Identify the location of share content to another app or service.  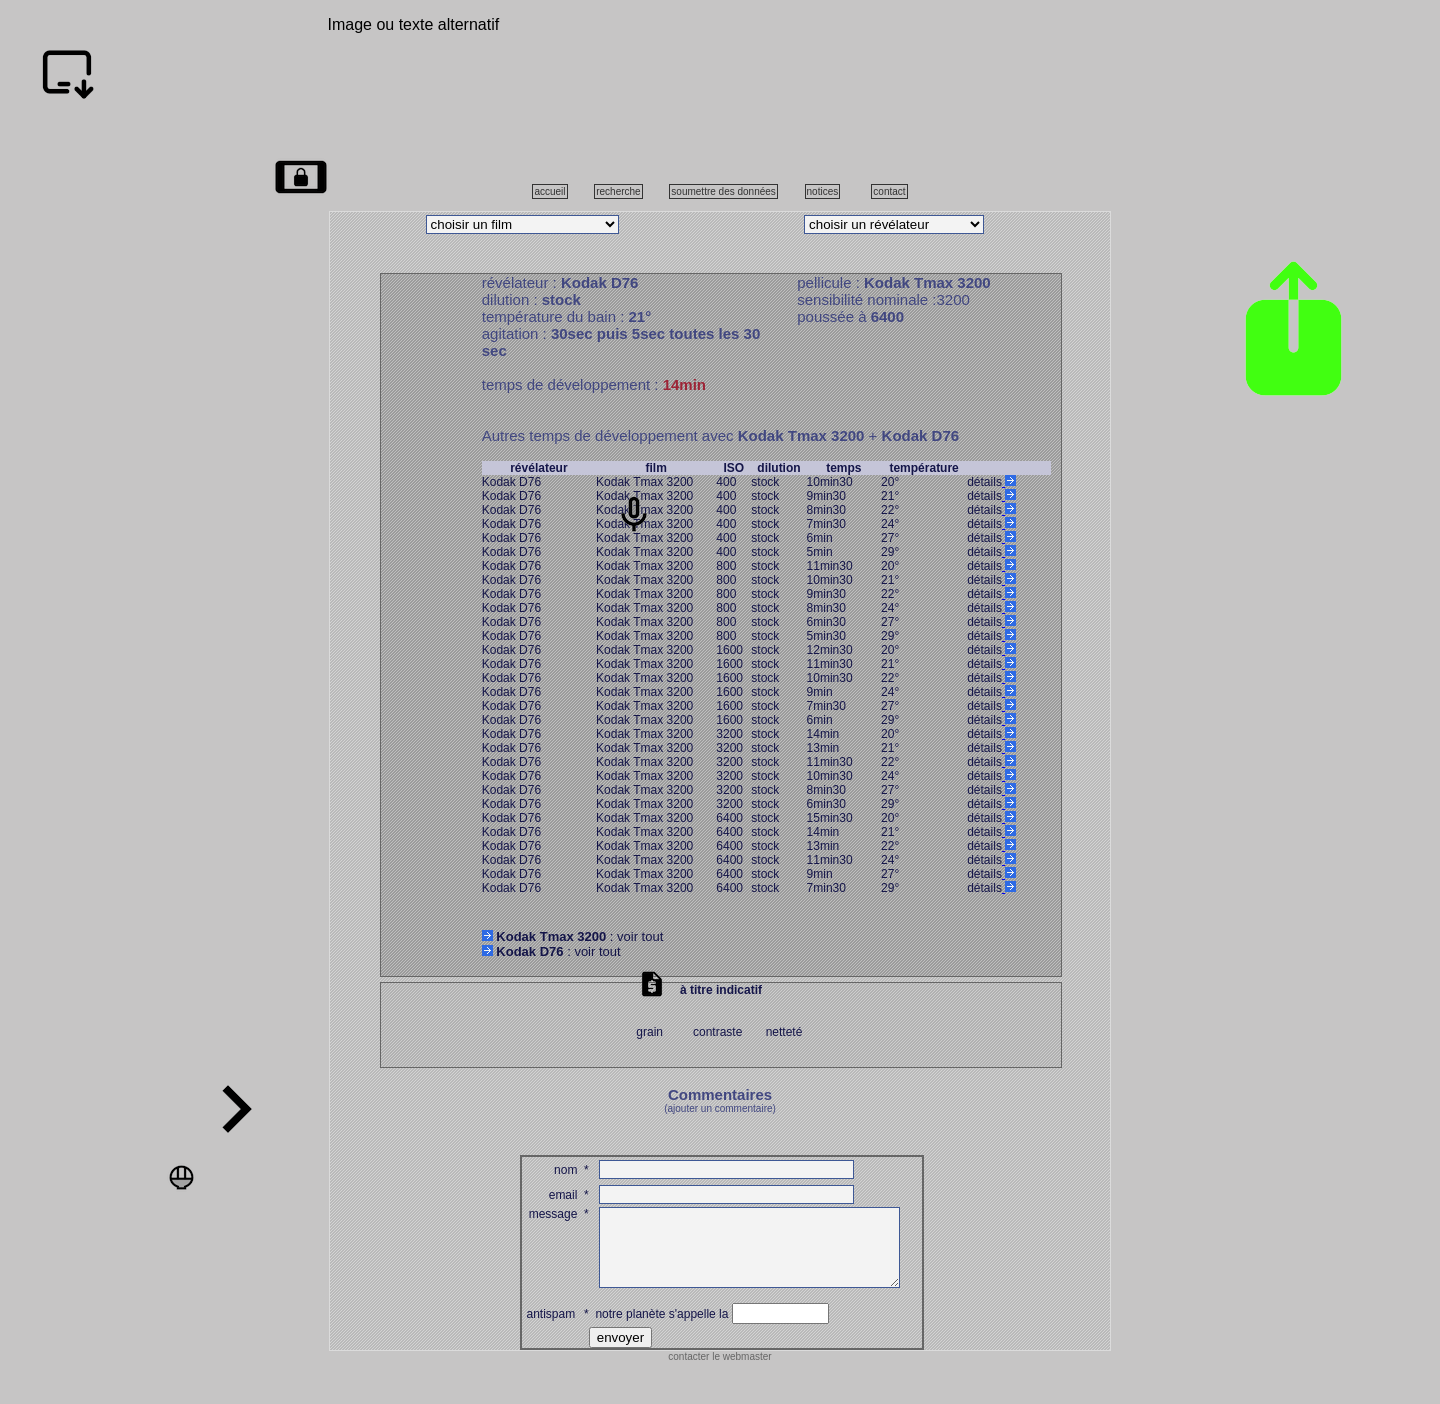
(1293, 328).